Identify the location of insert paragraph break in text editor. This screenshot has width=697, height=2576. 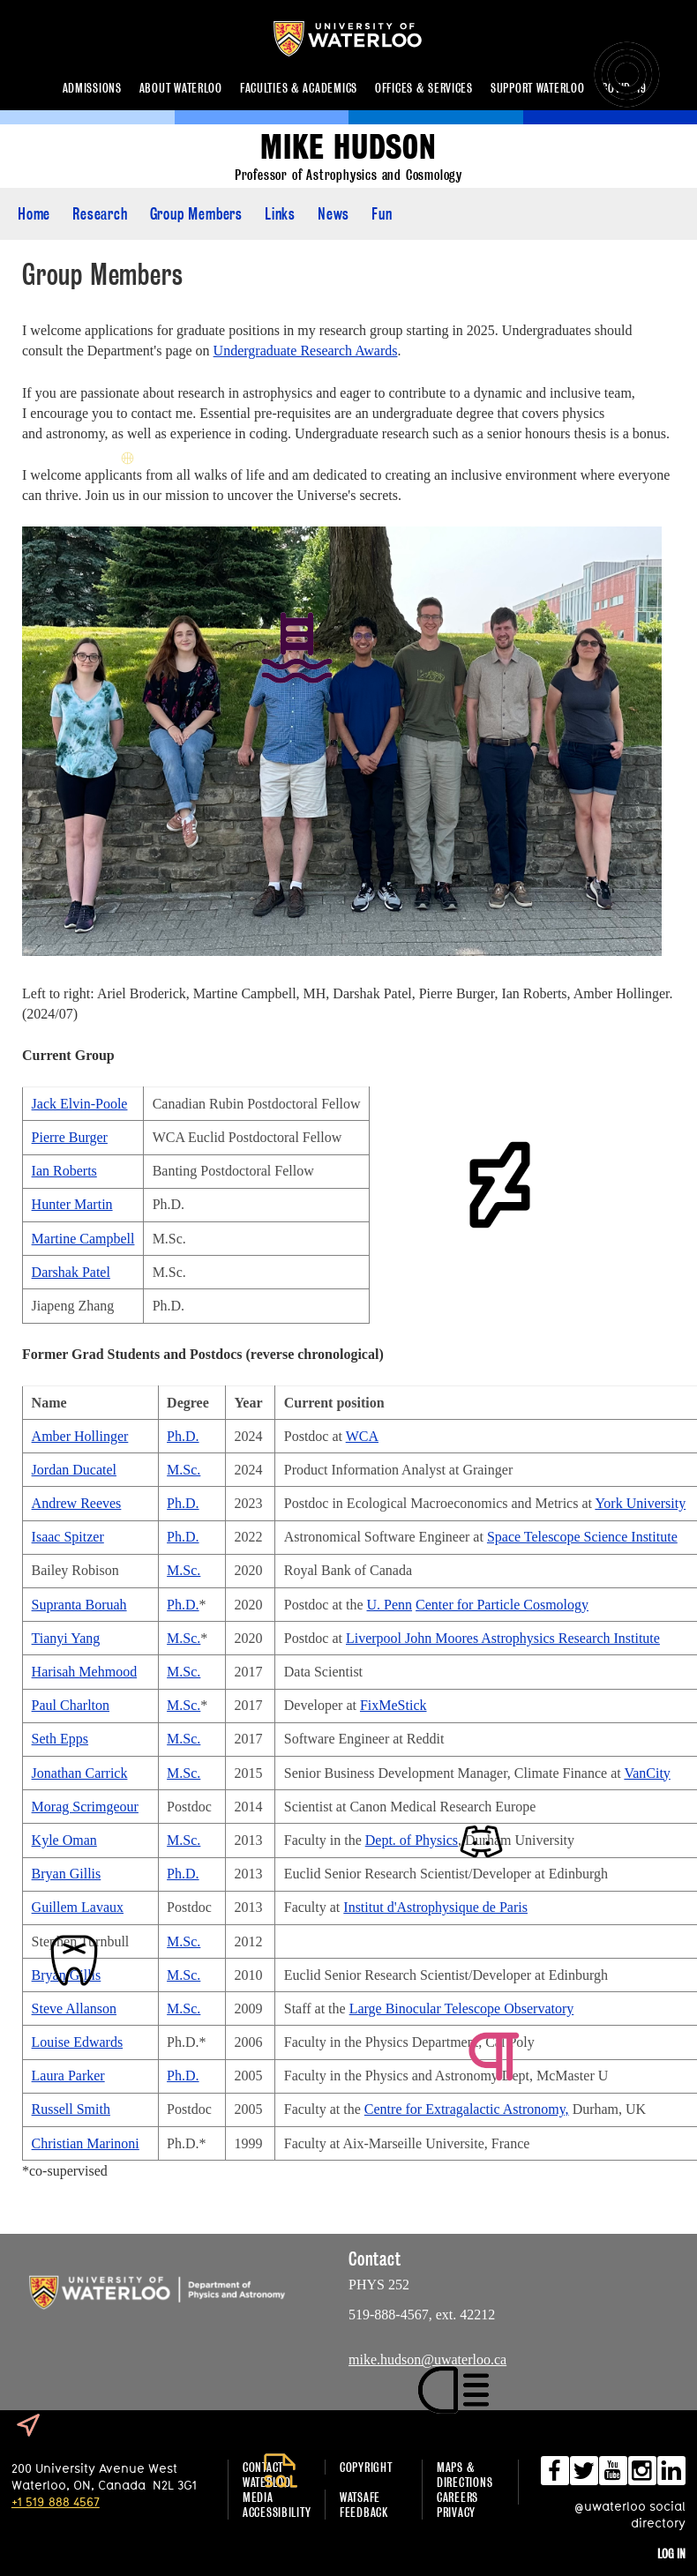
(495, 2057).